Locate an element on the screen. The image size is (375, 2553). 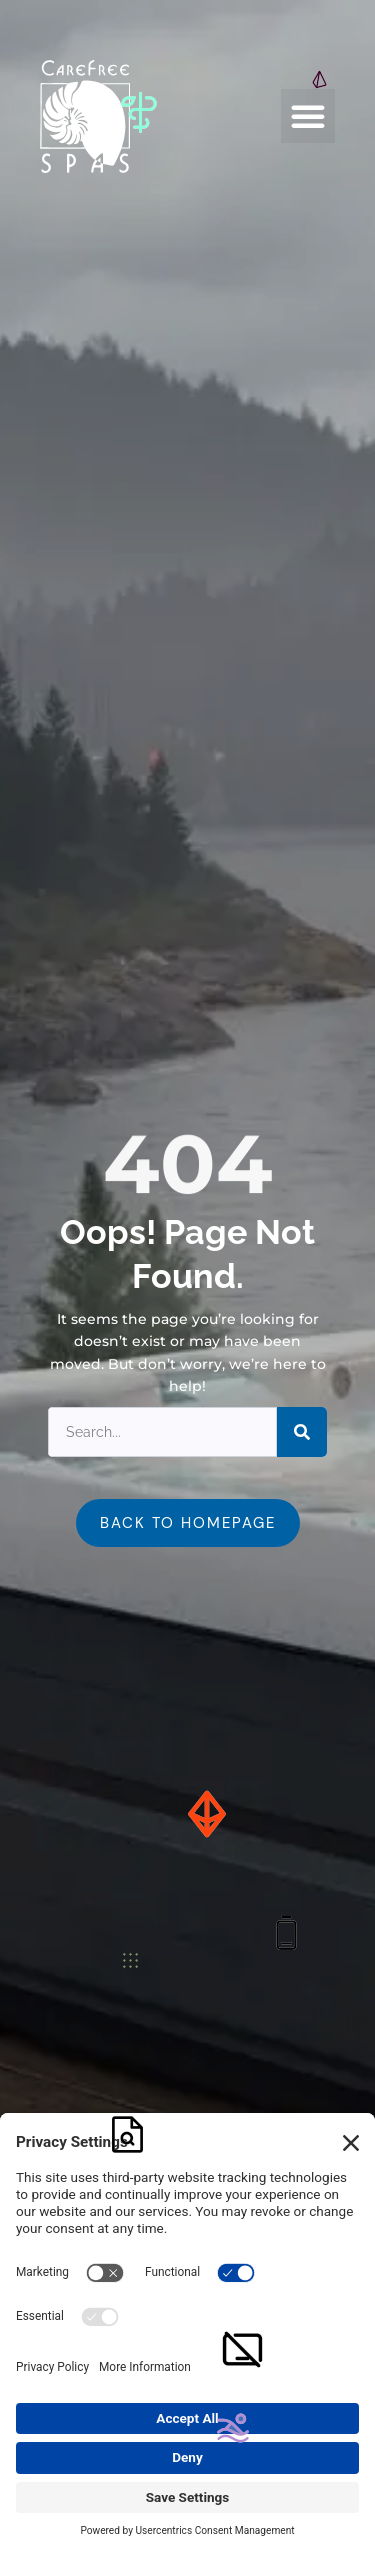
open app drawer or launcher is located at coordinates (130, 1960).